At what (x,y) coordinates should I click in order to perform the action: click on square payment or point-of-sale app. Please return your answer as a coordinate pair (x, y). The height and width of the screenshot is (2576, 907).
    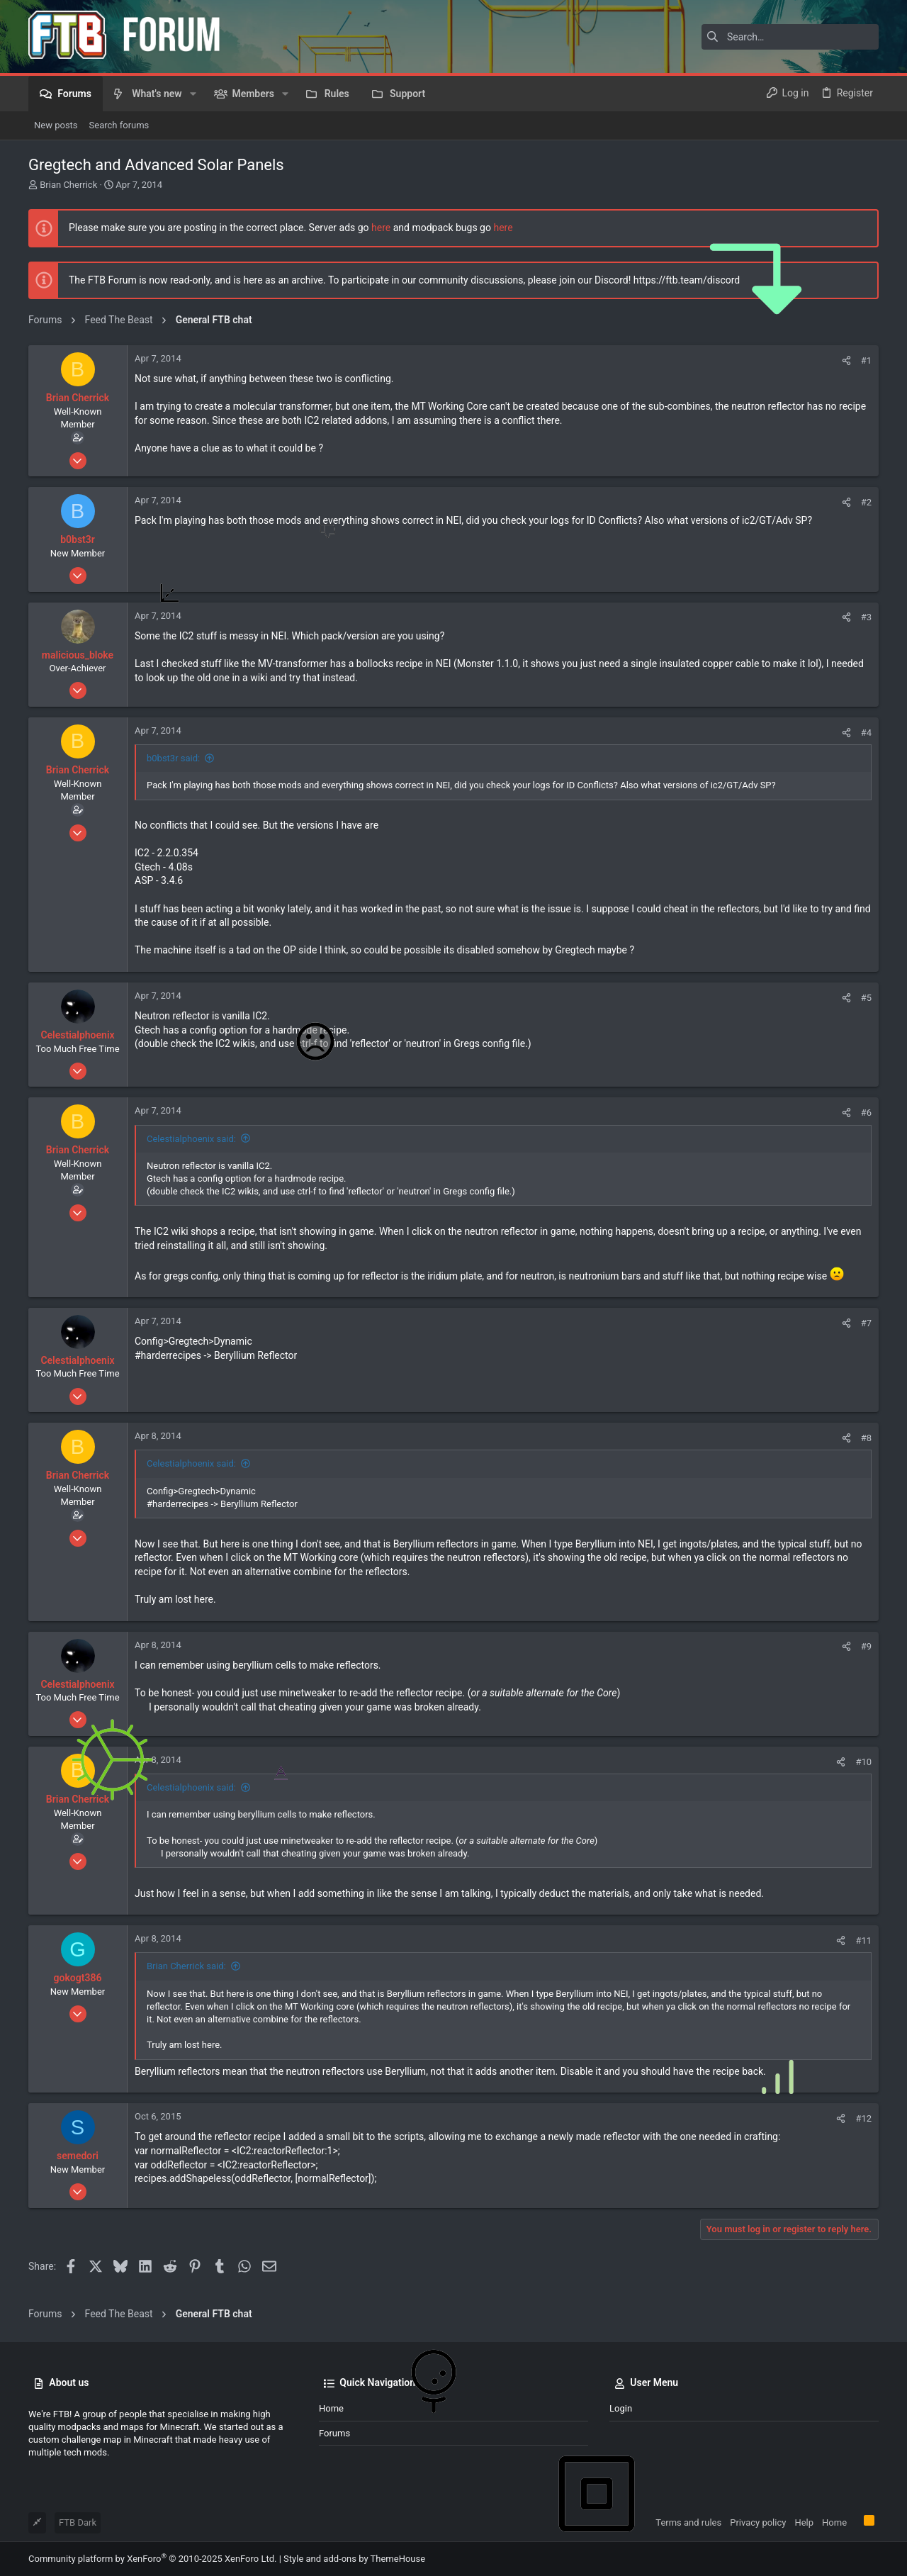
    Looking at the image, I should click on (597, 2494).